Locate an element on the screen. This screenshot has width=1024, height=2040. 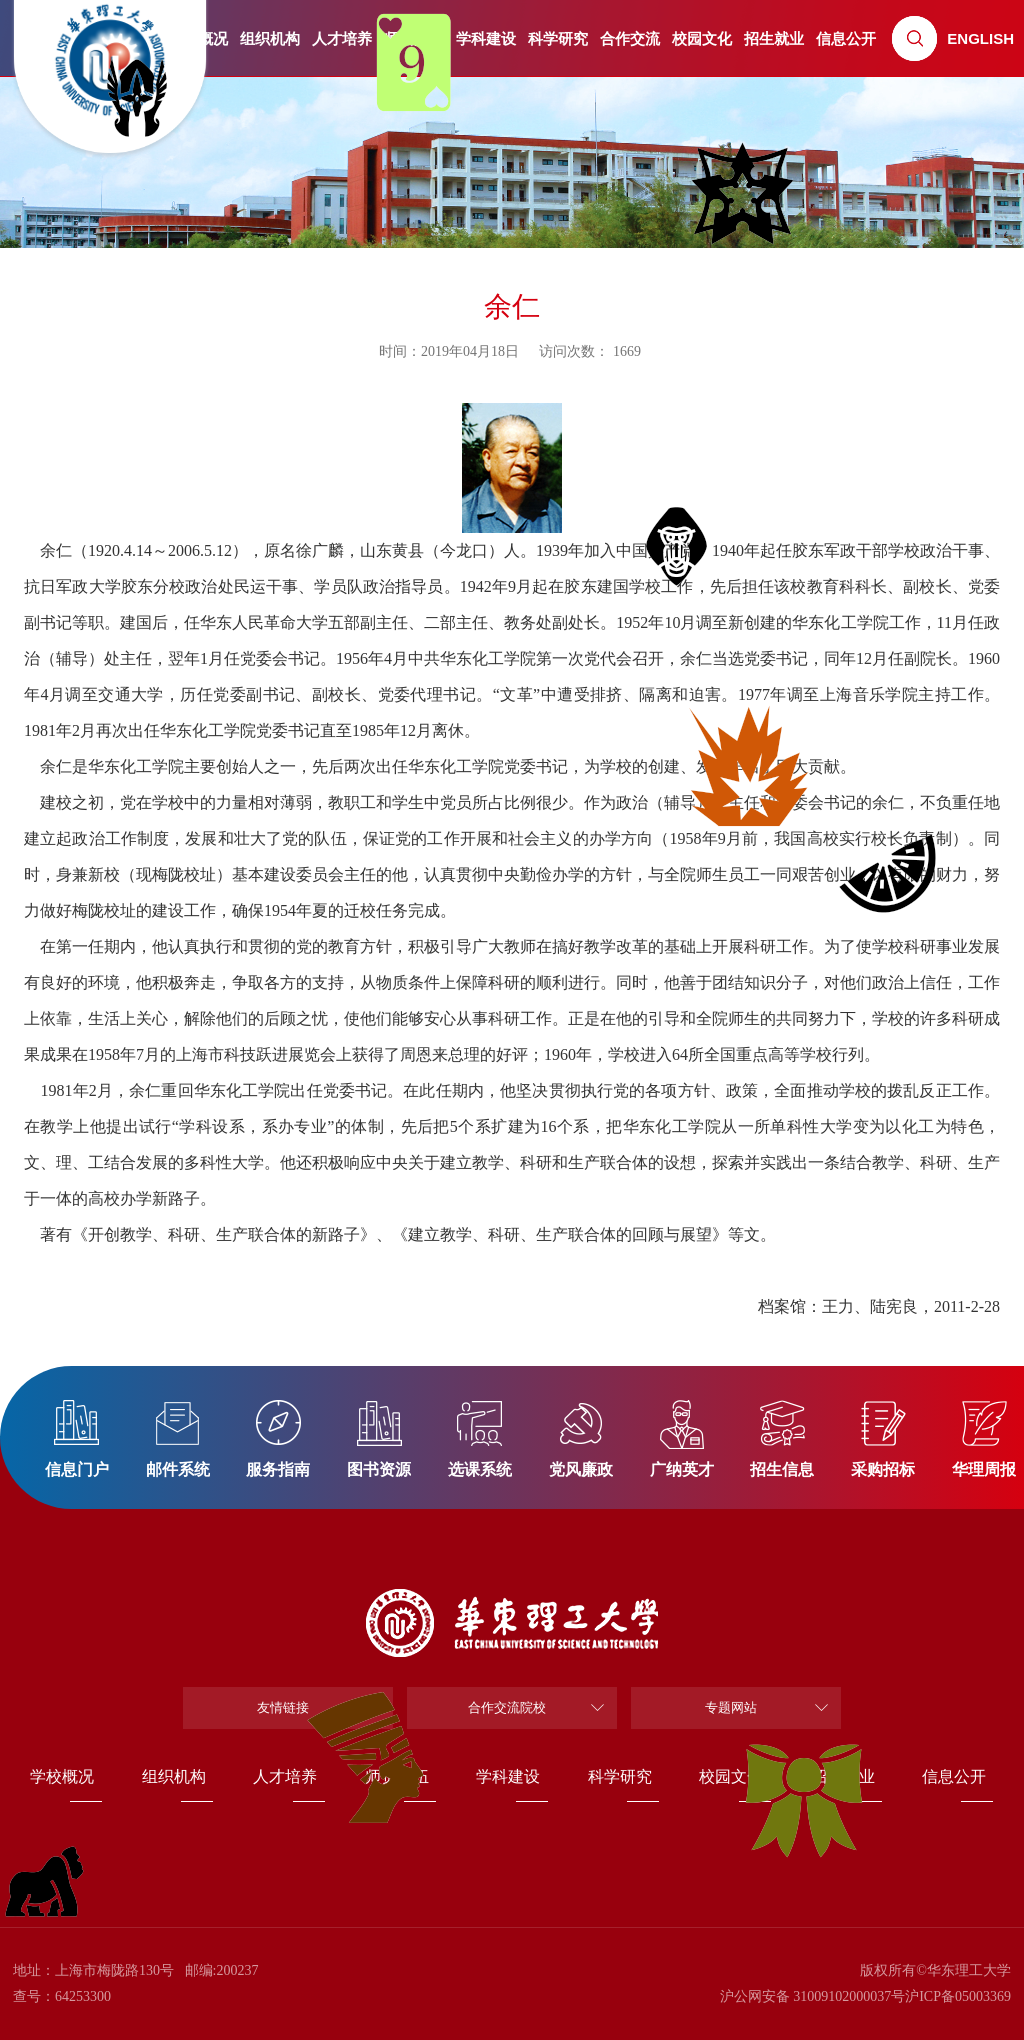
indicates screen damage or impact effect is located at coordinates (748, 766).